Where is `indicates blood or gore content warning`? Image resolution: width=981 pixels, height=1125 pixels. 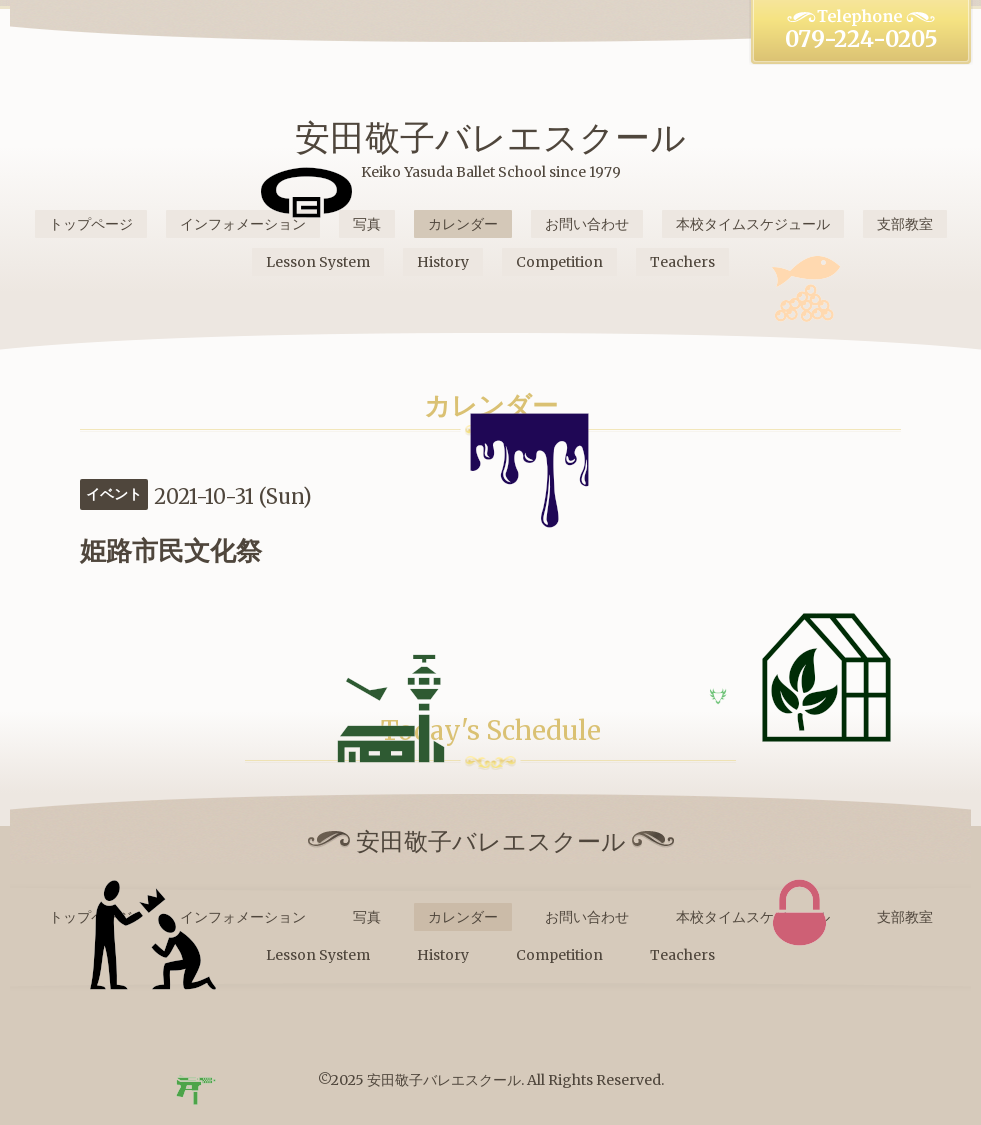
indicates blood or gore content warning is located at coordinates (529, 472).